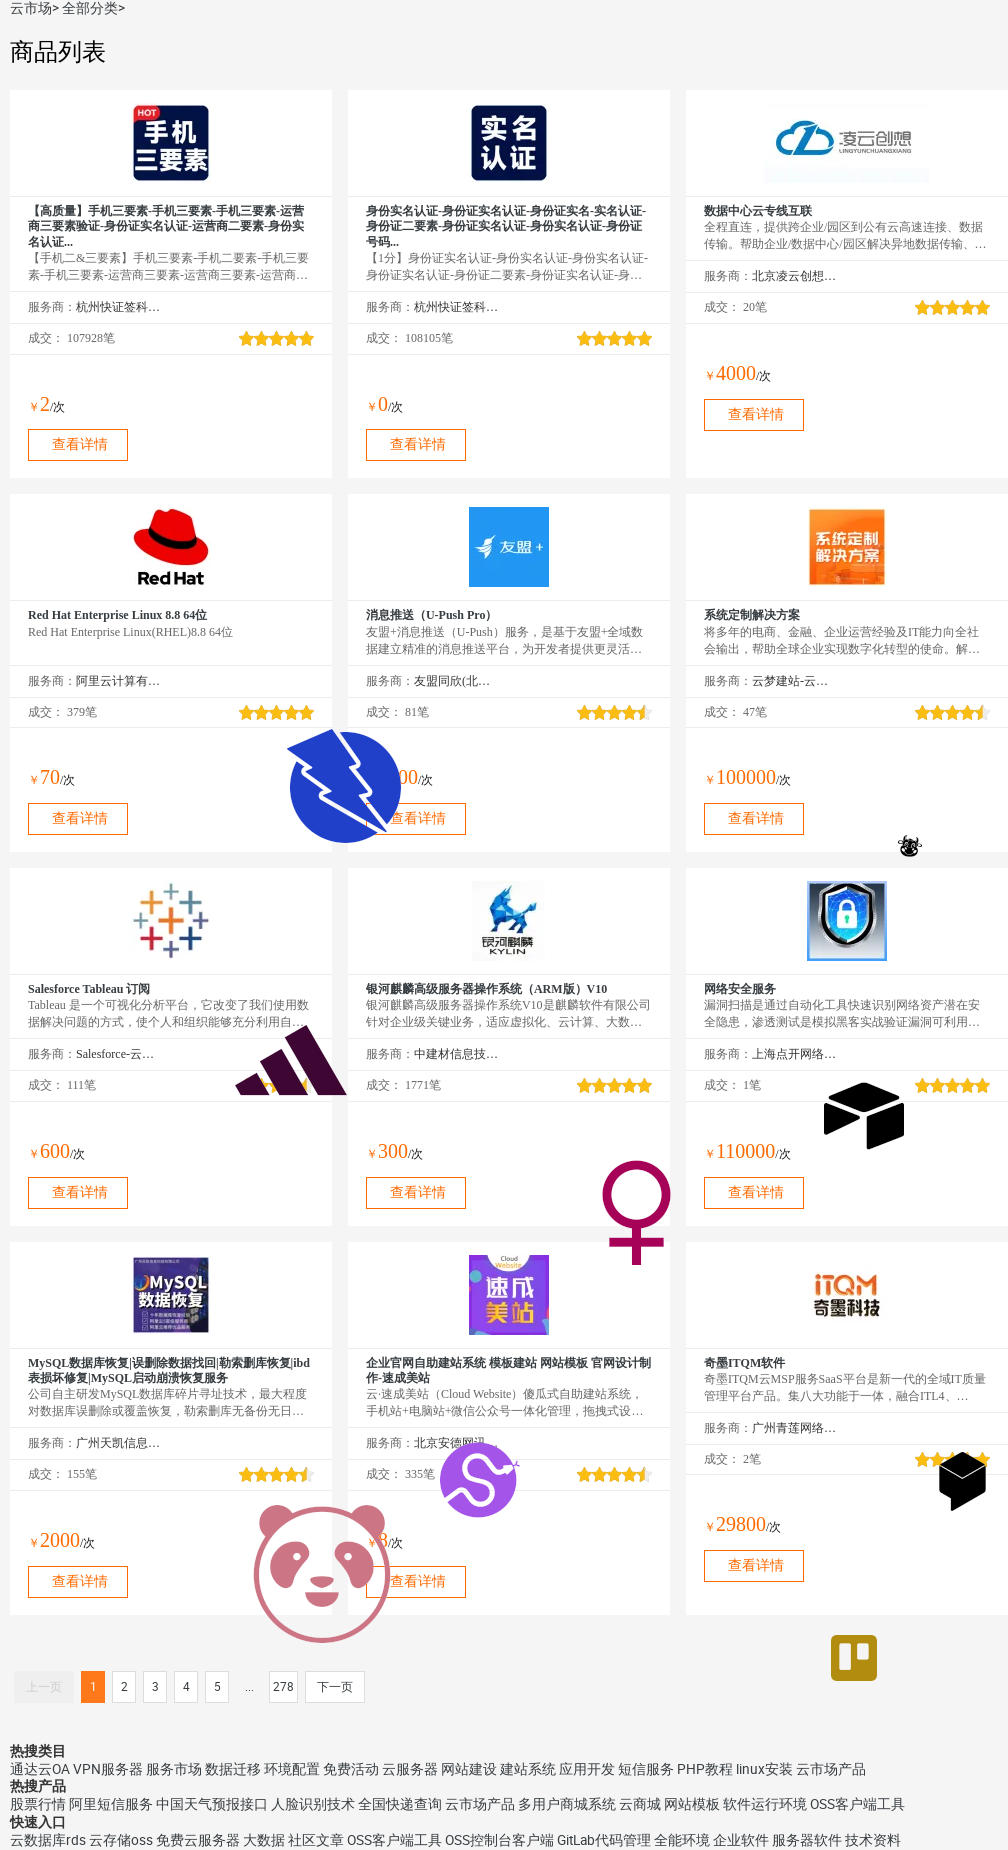  I want to click on open Airtable app, so click(864, 1116).